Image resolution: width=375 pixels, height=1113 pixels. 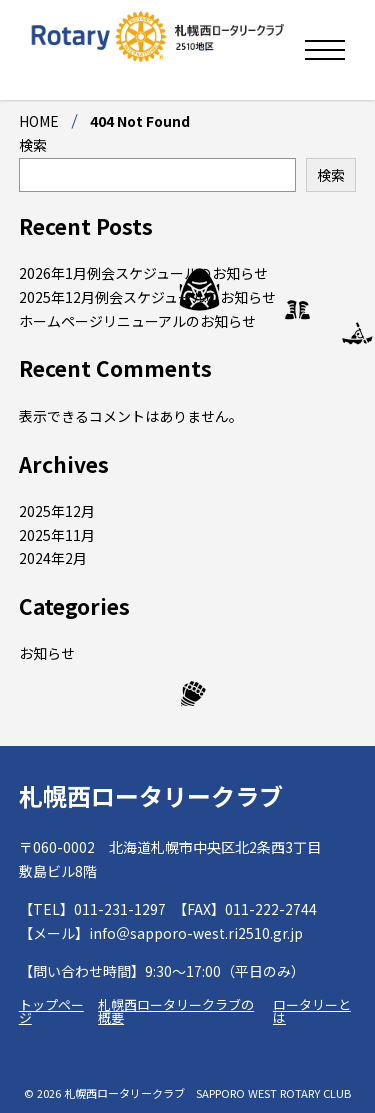 What do you see at coordinates (199, 289) in the screenshot?
I see `select ogre character or enemy type` at bounding box center [199, 289].